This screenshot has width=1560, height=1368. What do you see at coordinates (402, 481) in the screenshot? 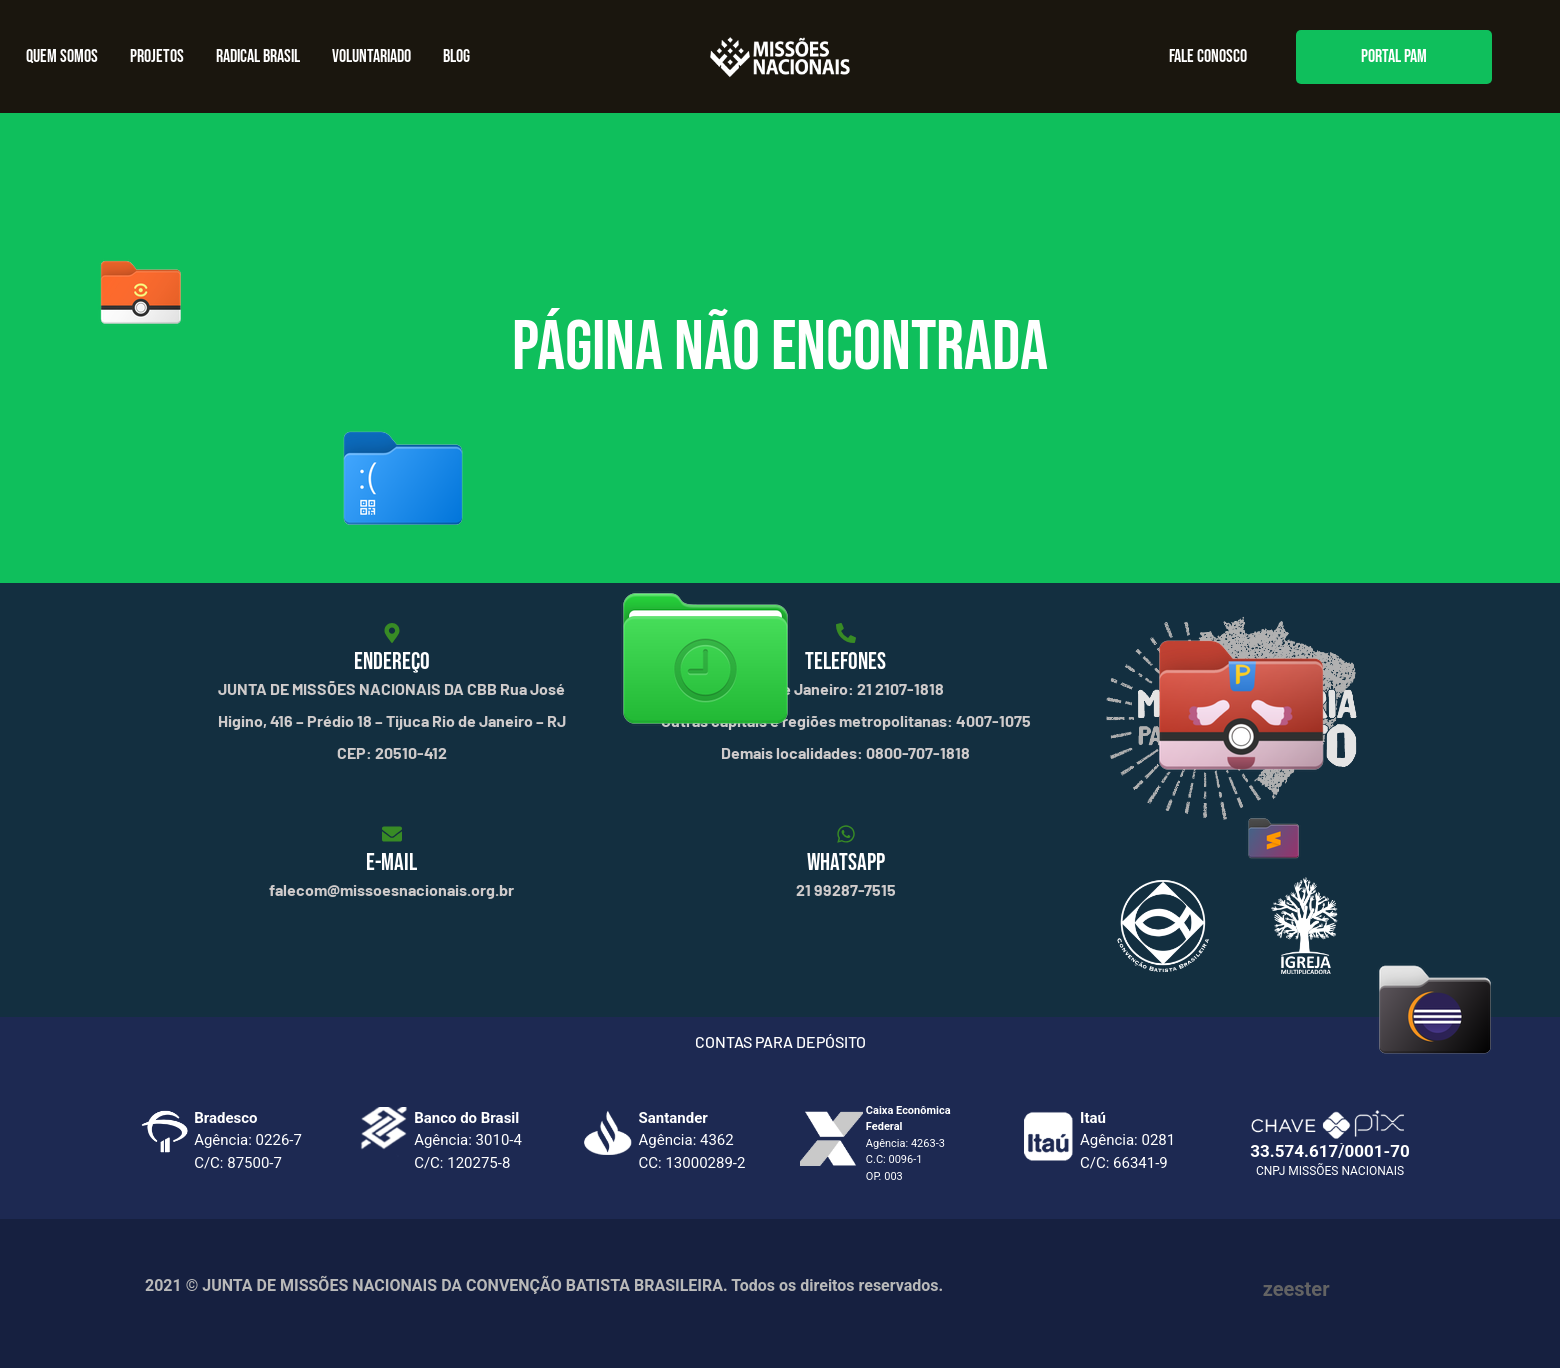
I see `folder containing system crash logs or error reports` at bounding box center [402, 481].